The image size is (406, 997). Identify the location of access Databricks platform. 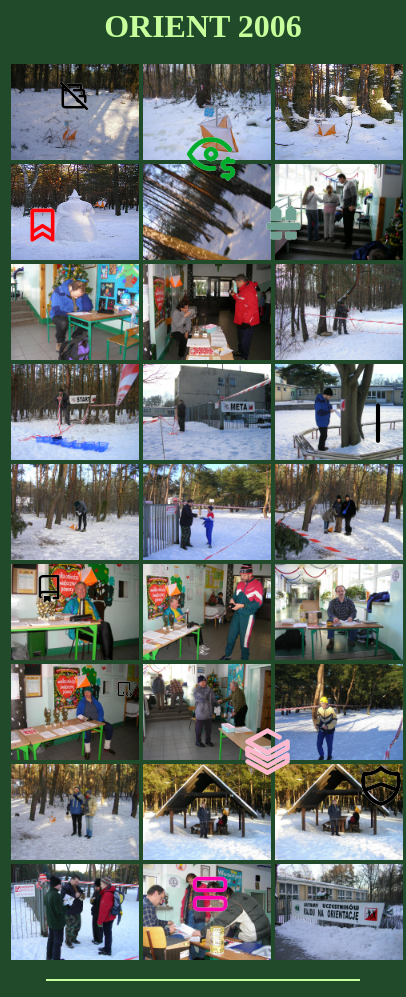
(267, 750).